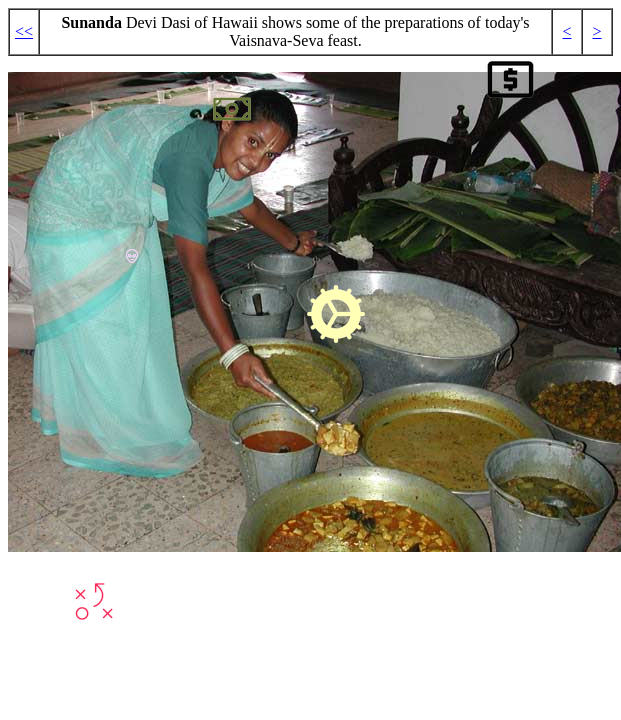 The height and width of the screenshot is (720, 621). What do you see at coordinates (510, 79) in the screenshot?
I see `find nearby ATMs or cash machines` at bounding box center [510, 79].